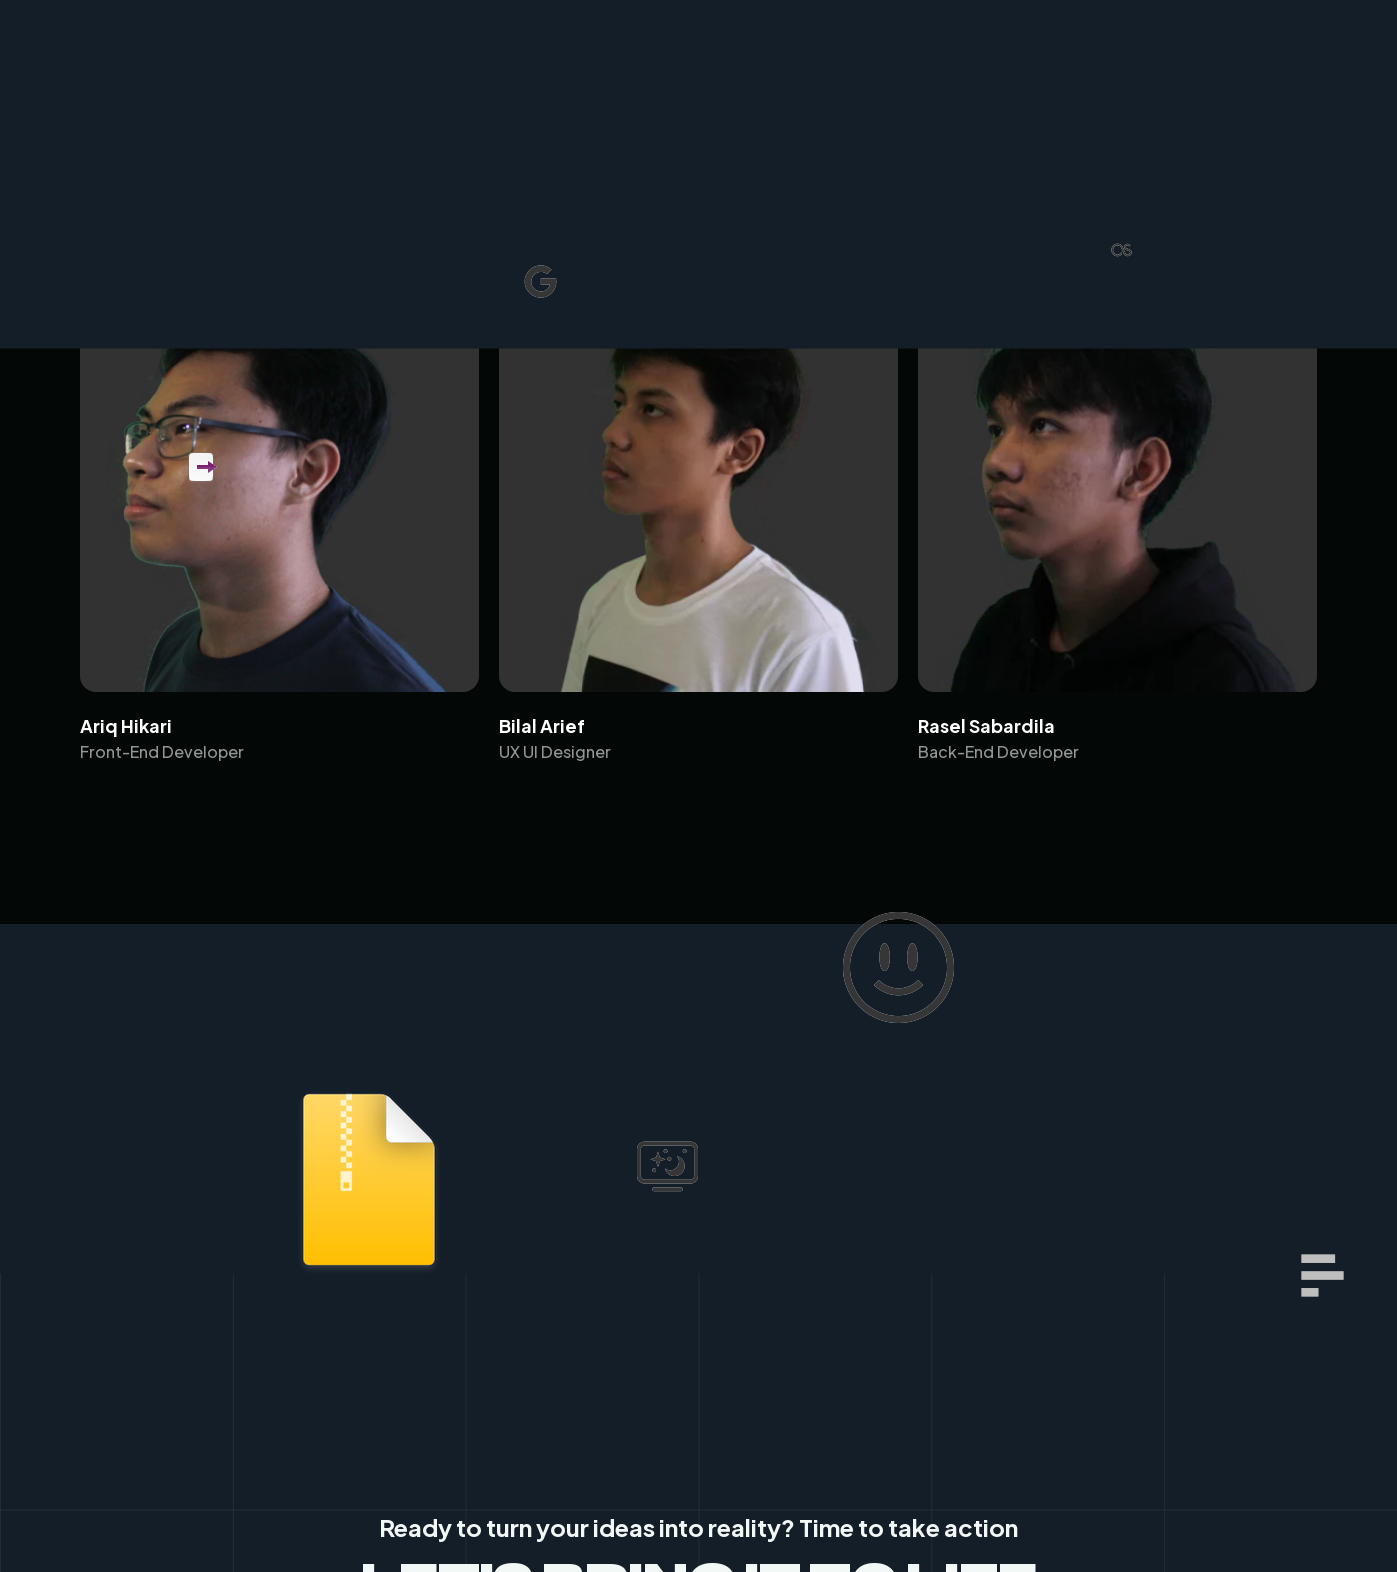  What do you see at coordinates (667, 1164) in the screenshot?
I see `access screensaver settings` at bounding box center [667, 1164].